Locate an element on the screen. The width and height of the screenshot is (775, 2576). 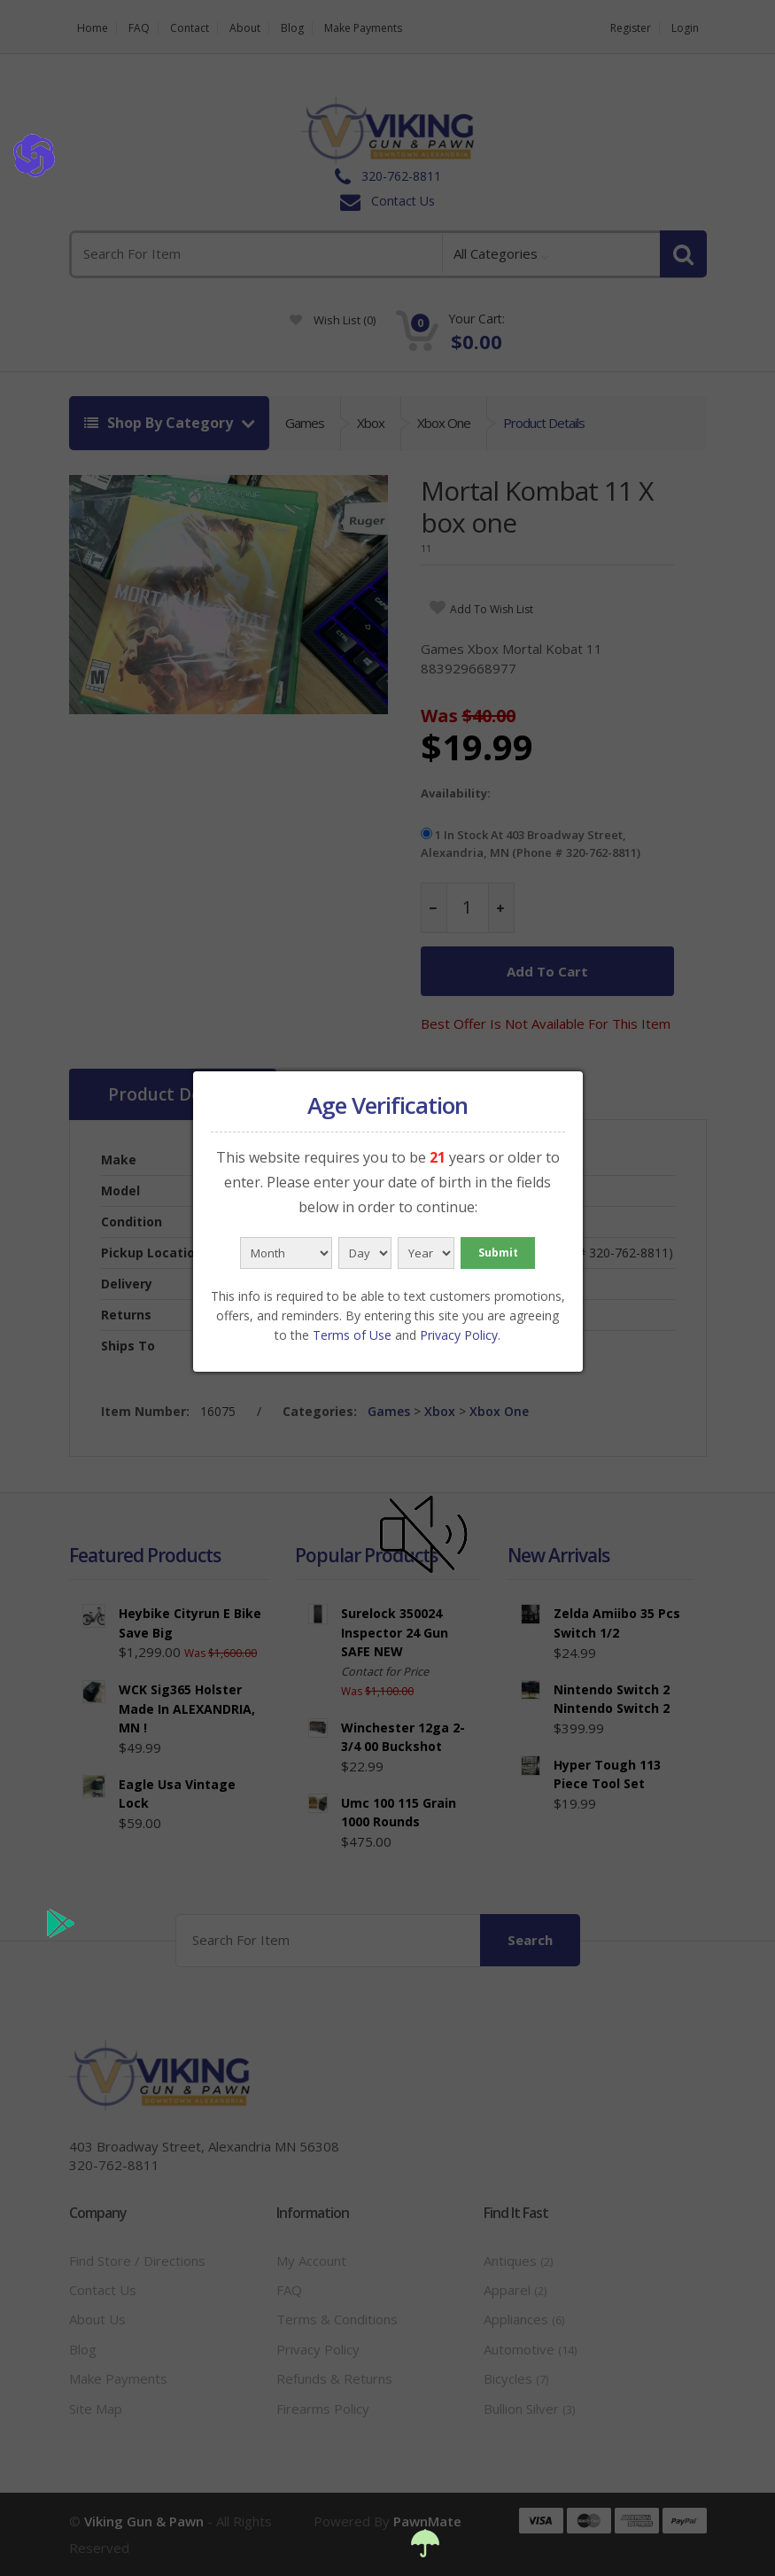
open google play store is located at coordinates (60, 1923).